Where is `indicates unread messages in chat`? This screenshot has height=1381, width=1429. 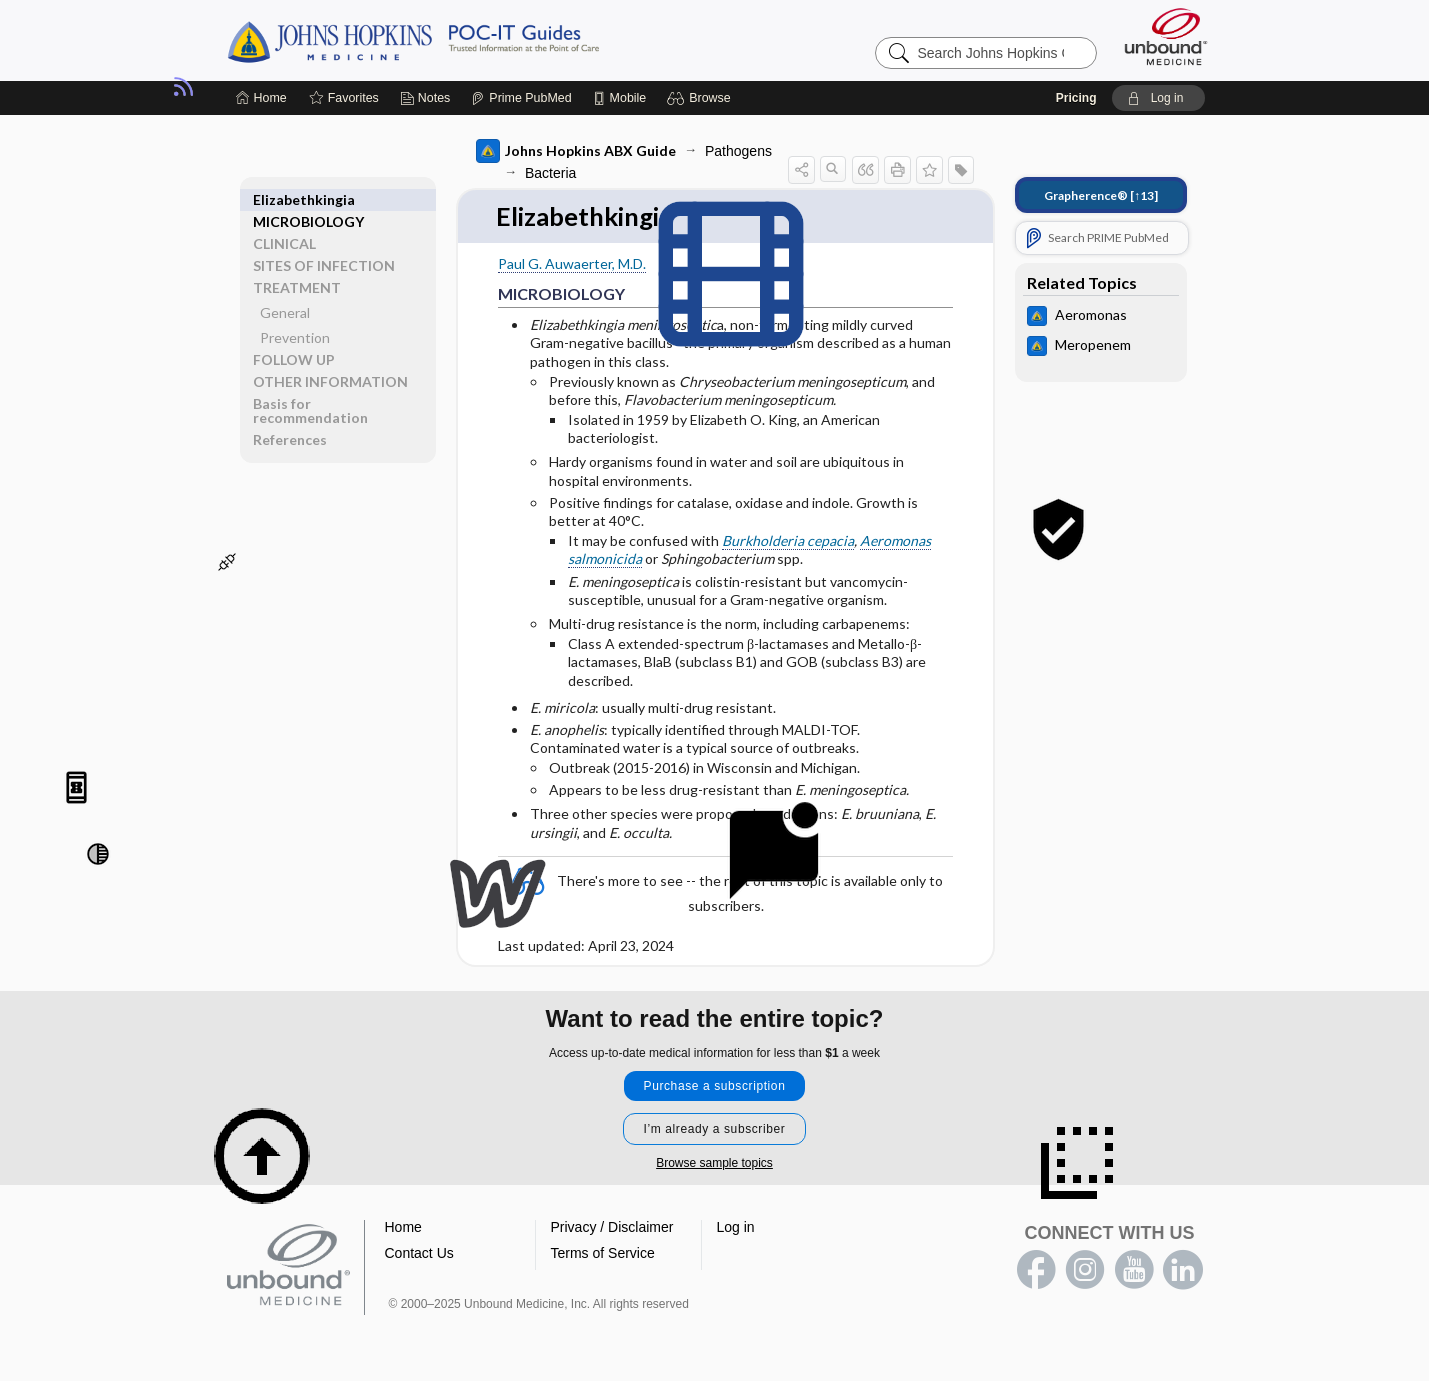
indicates unread messages in chat is located at coordinates (774, 855).